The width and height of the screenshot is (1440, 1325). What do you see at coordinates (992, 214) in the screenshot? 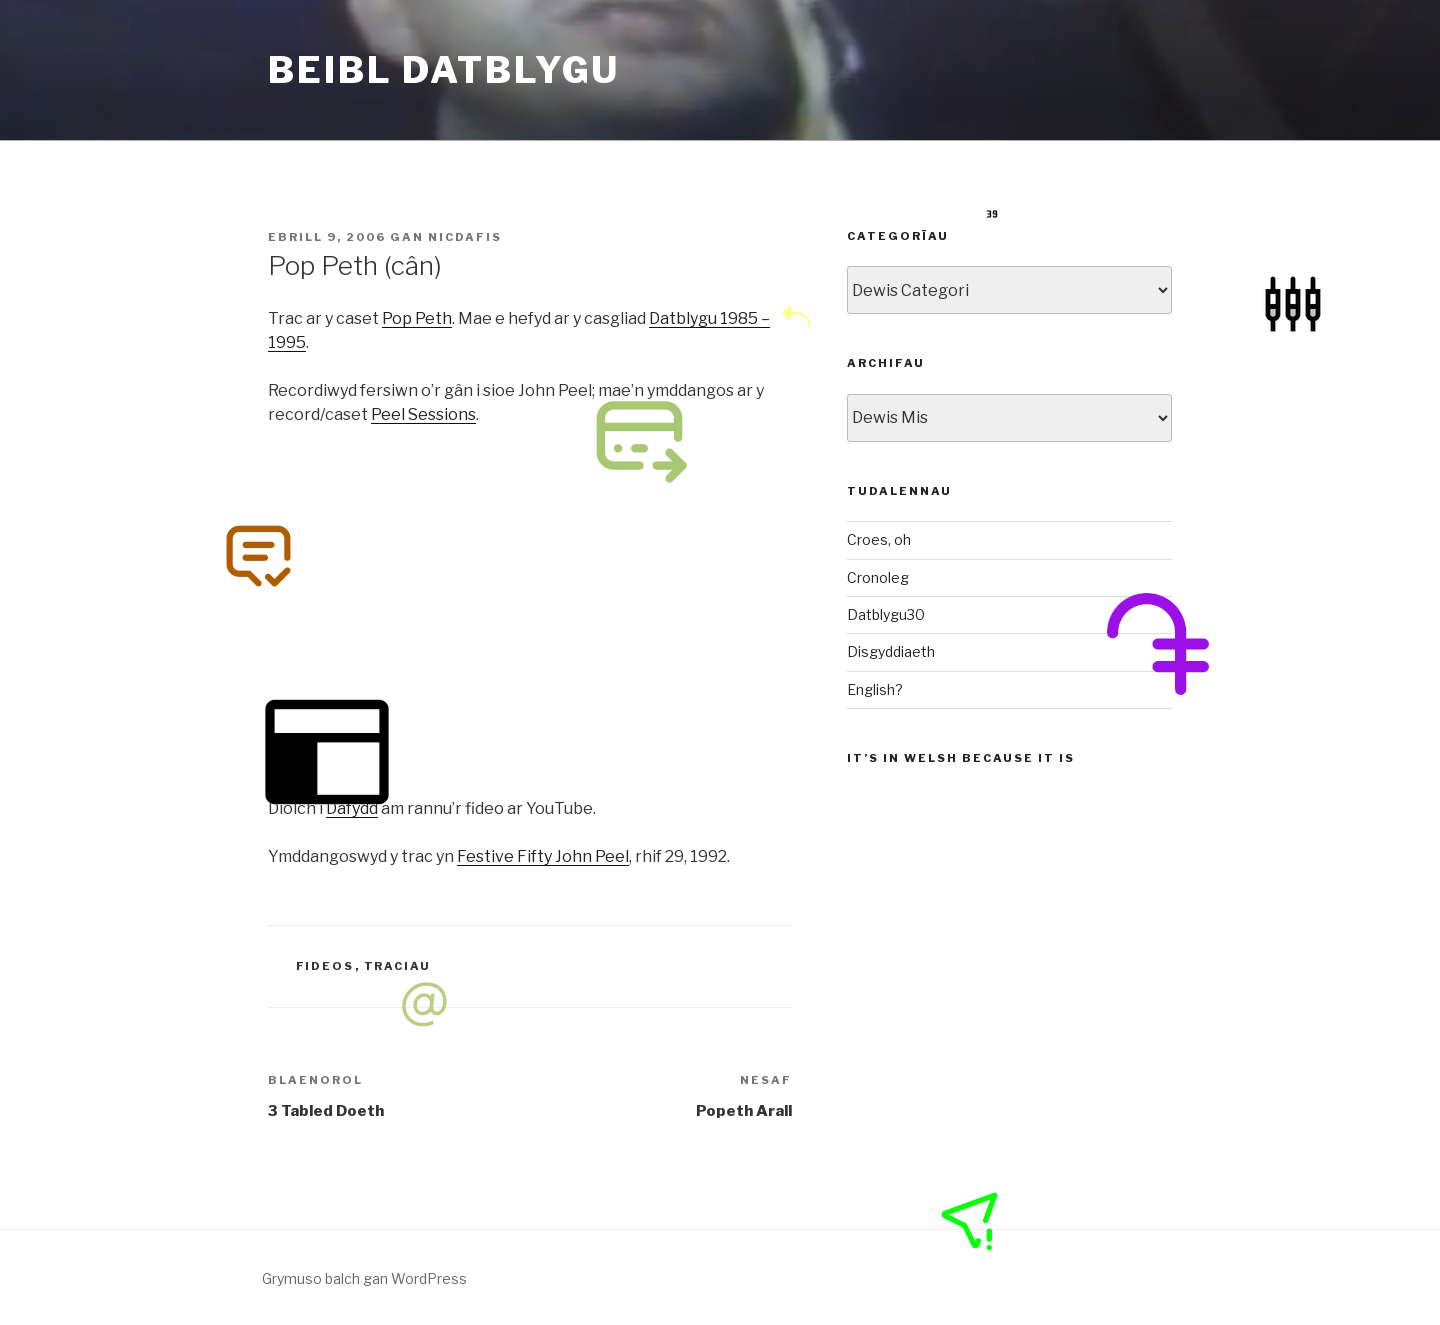
I see `displays the number 39 as a count or quantity indicator` at bounding box center [992, 214].